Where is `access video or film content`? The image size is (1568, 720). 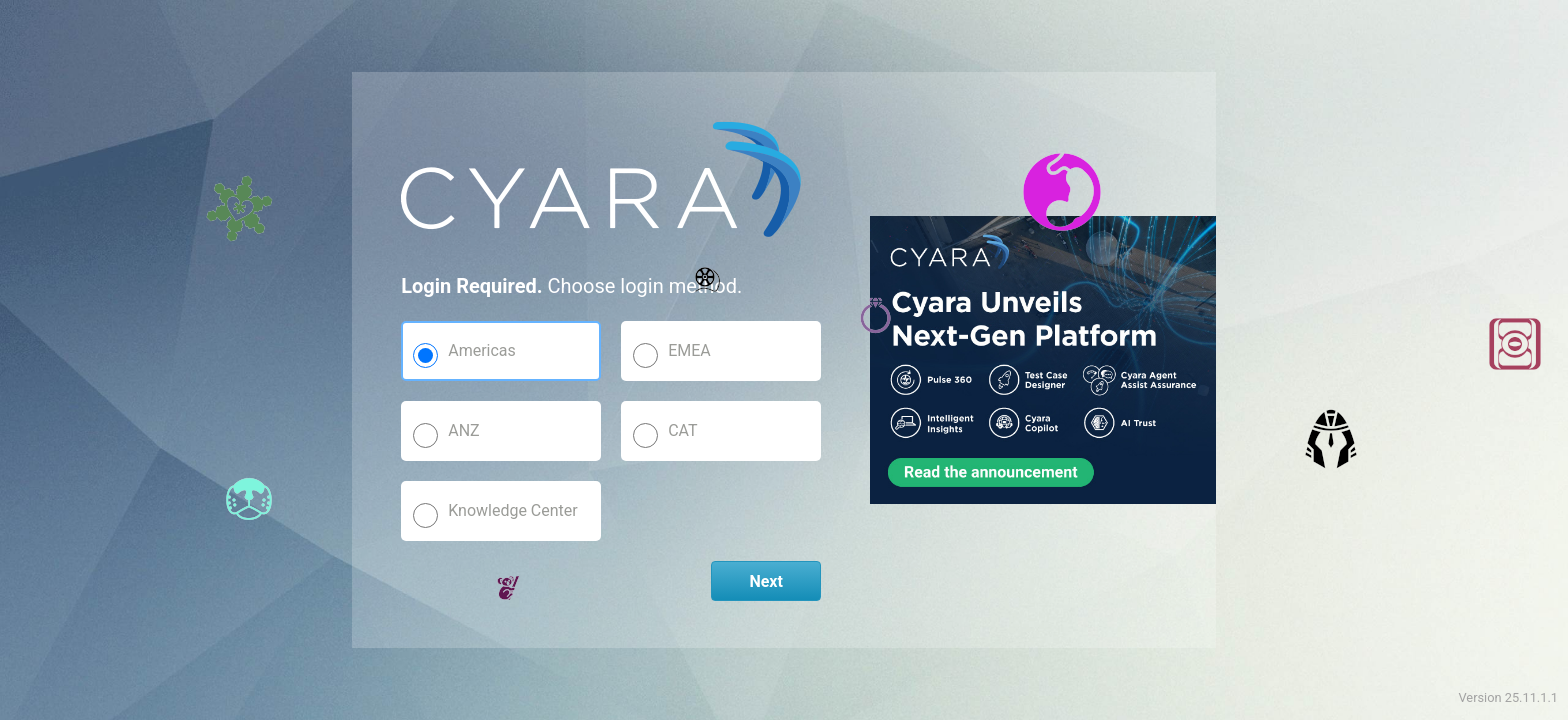
access video or film content is located at coordinates (707, 279).